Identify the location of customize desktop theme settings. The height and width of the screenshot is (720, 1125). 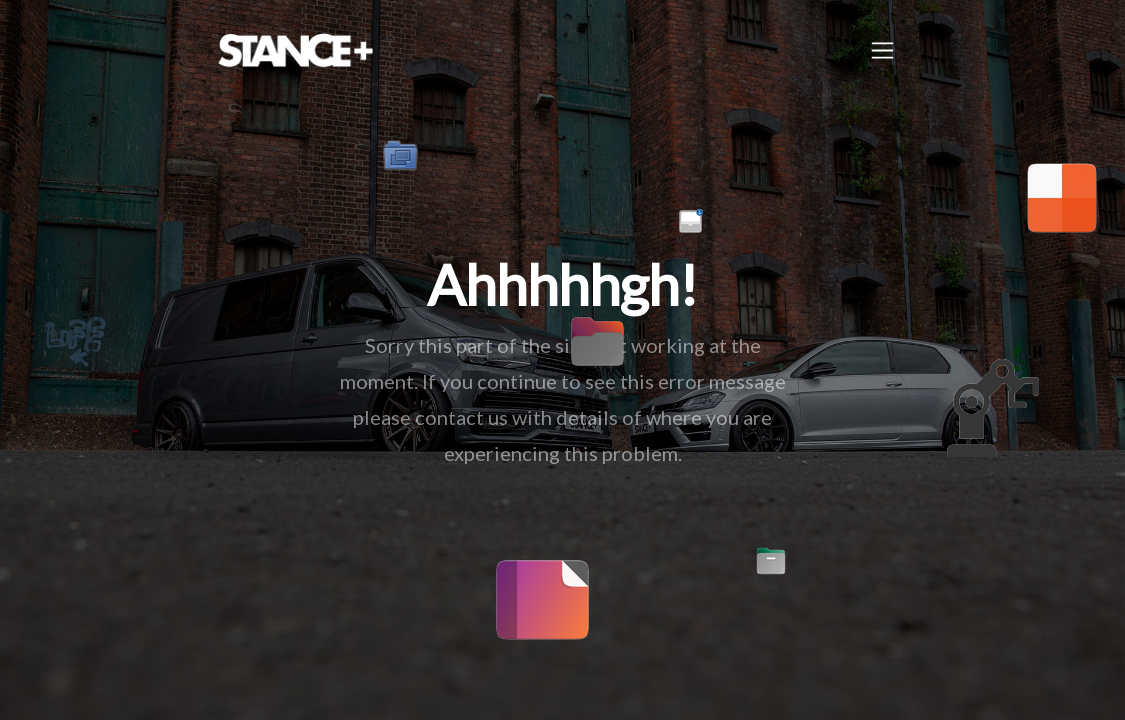
(542, 596).